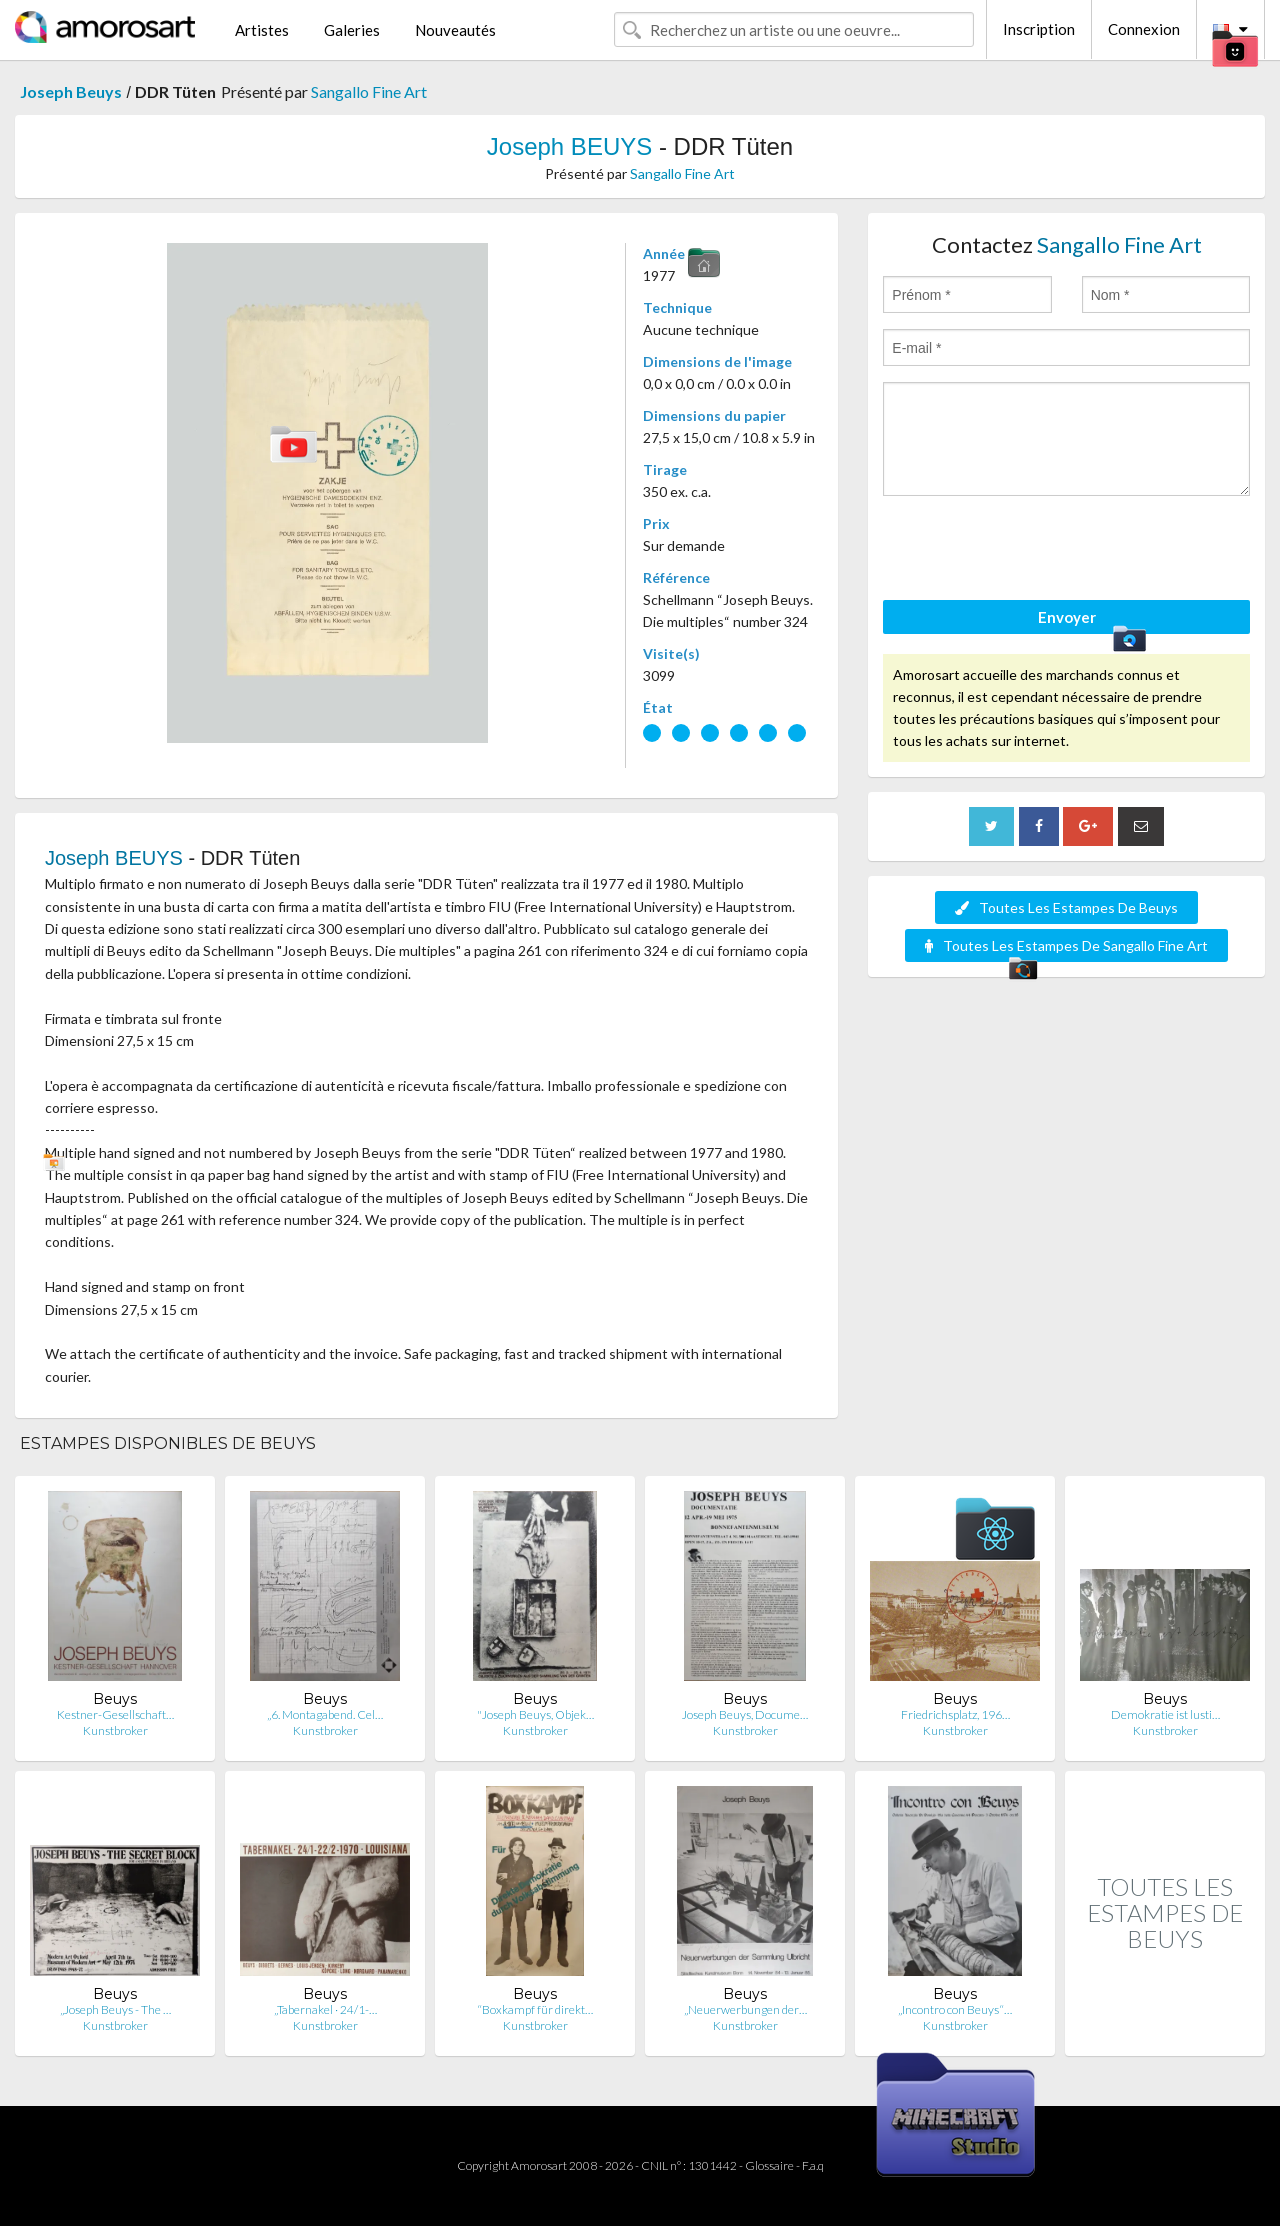 The height and width of the screenshot is (2226, 1280). I want to click on access your home folder, so click(704, 262).